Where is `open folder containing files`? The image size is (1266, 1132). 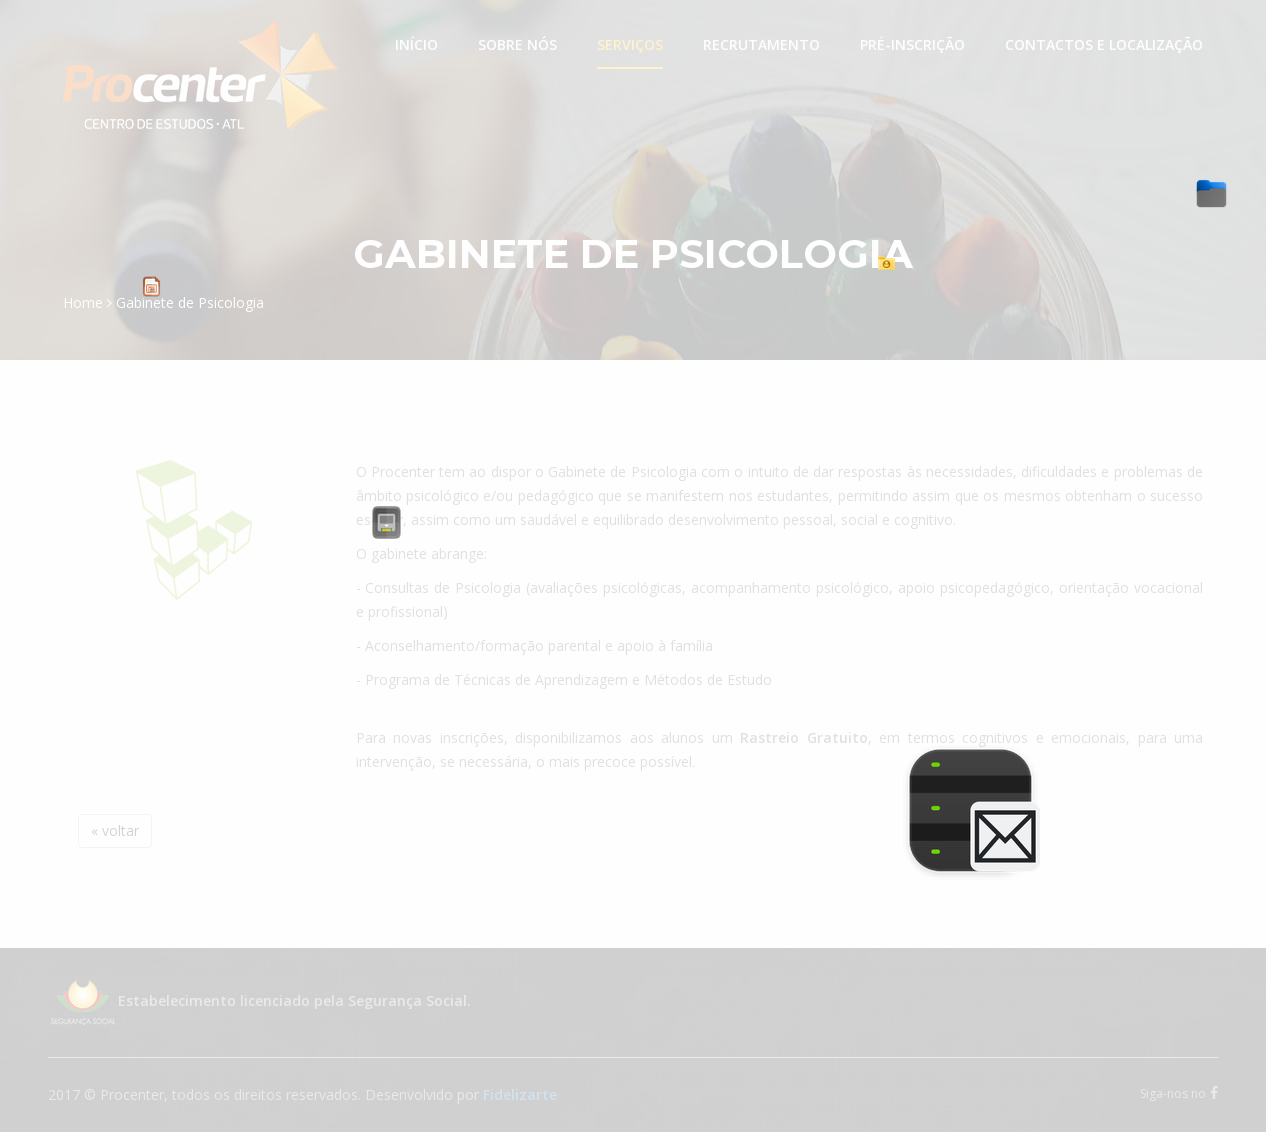 open folder containing files is located at coordinates (1211, 193).